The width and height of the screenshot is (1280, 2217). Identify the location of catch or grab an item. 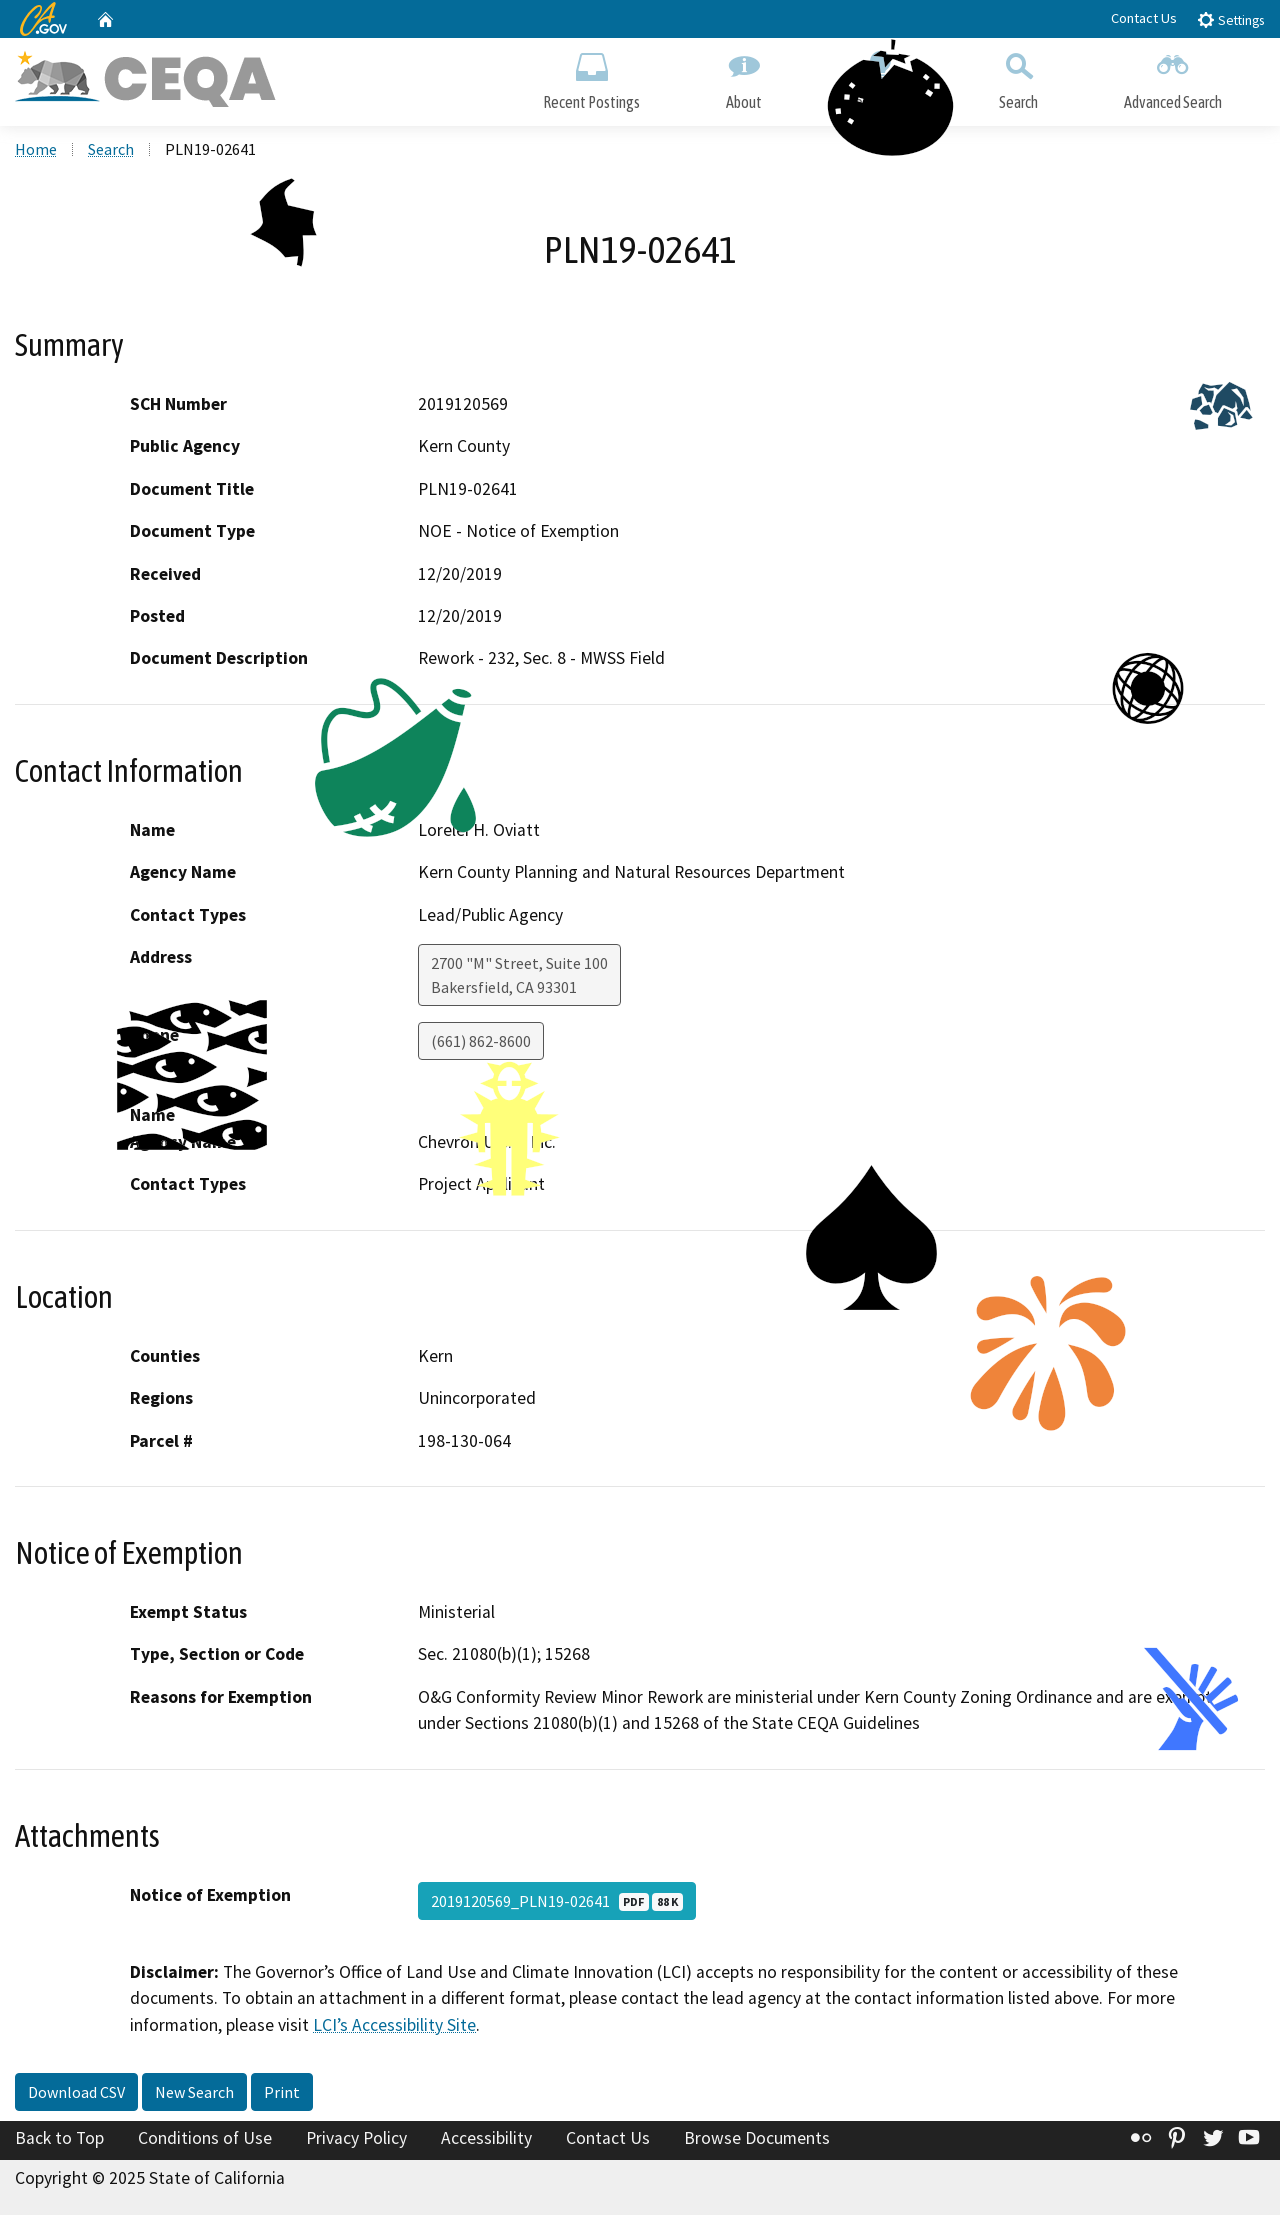
(1191, 1699).